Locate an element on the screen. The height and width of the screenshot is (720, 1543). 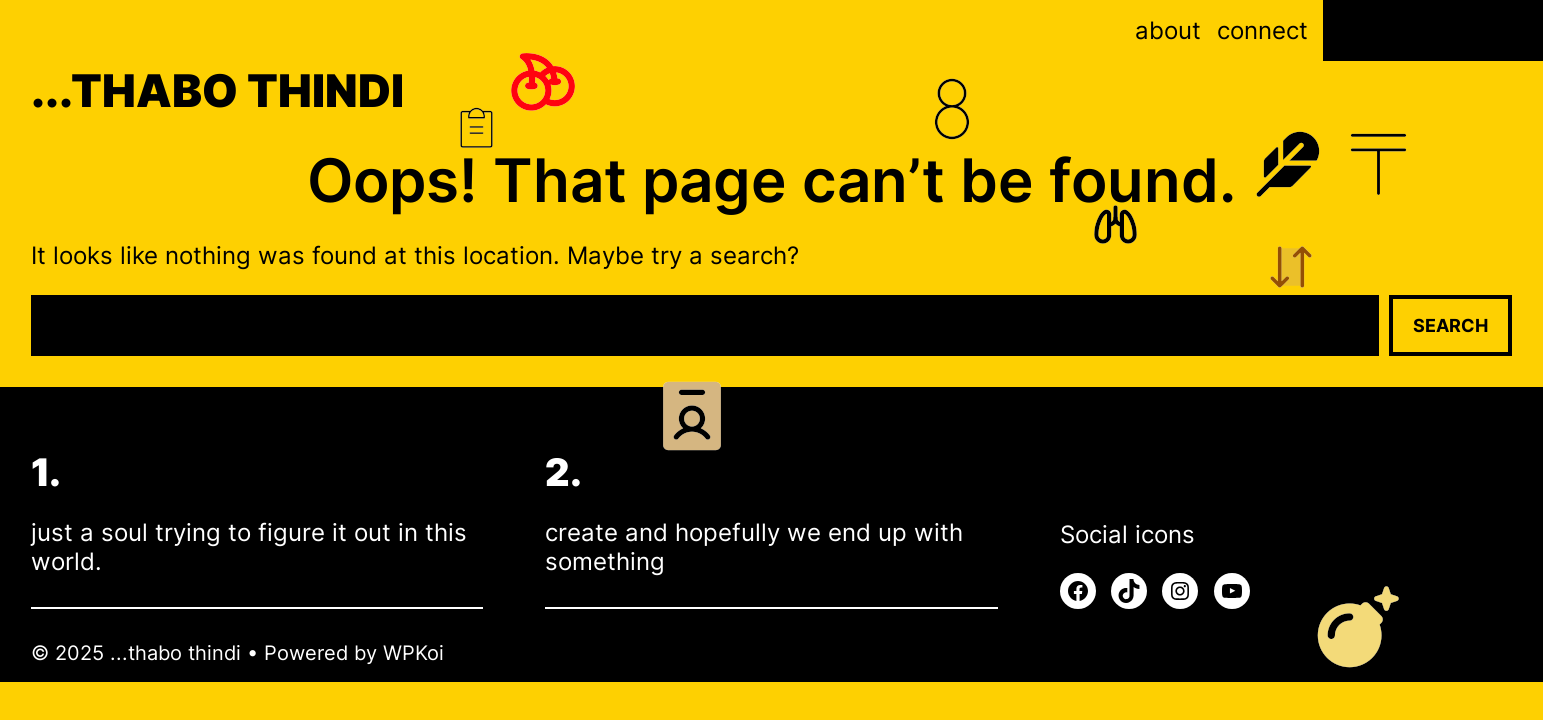
view clipboard contents is located at coordinates (476, 128).